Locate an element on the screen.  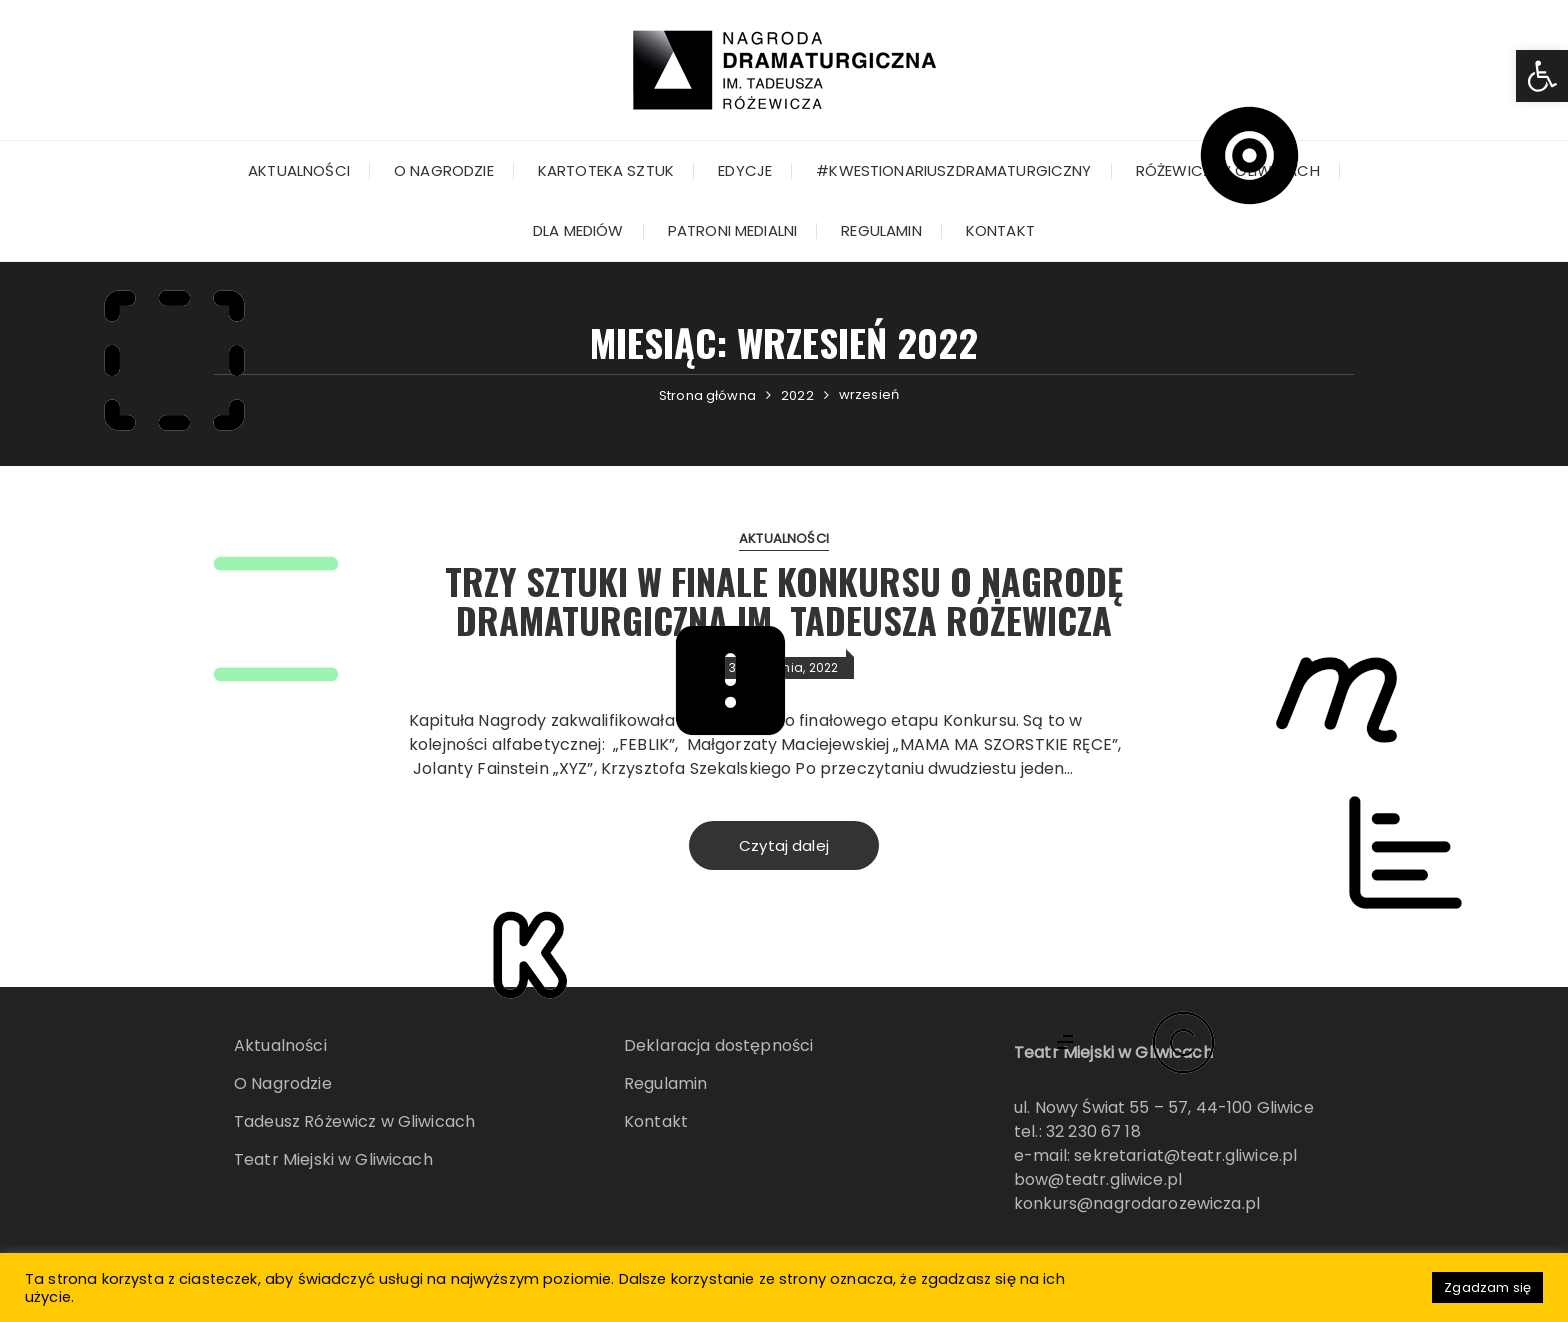
open the Meetup app is located at coordinates (1336, 693).